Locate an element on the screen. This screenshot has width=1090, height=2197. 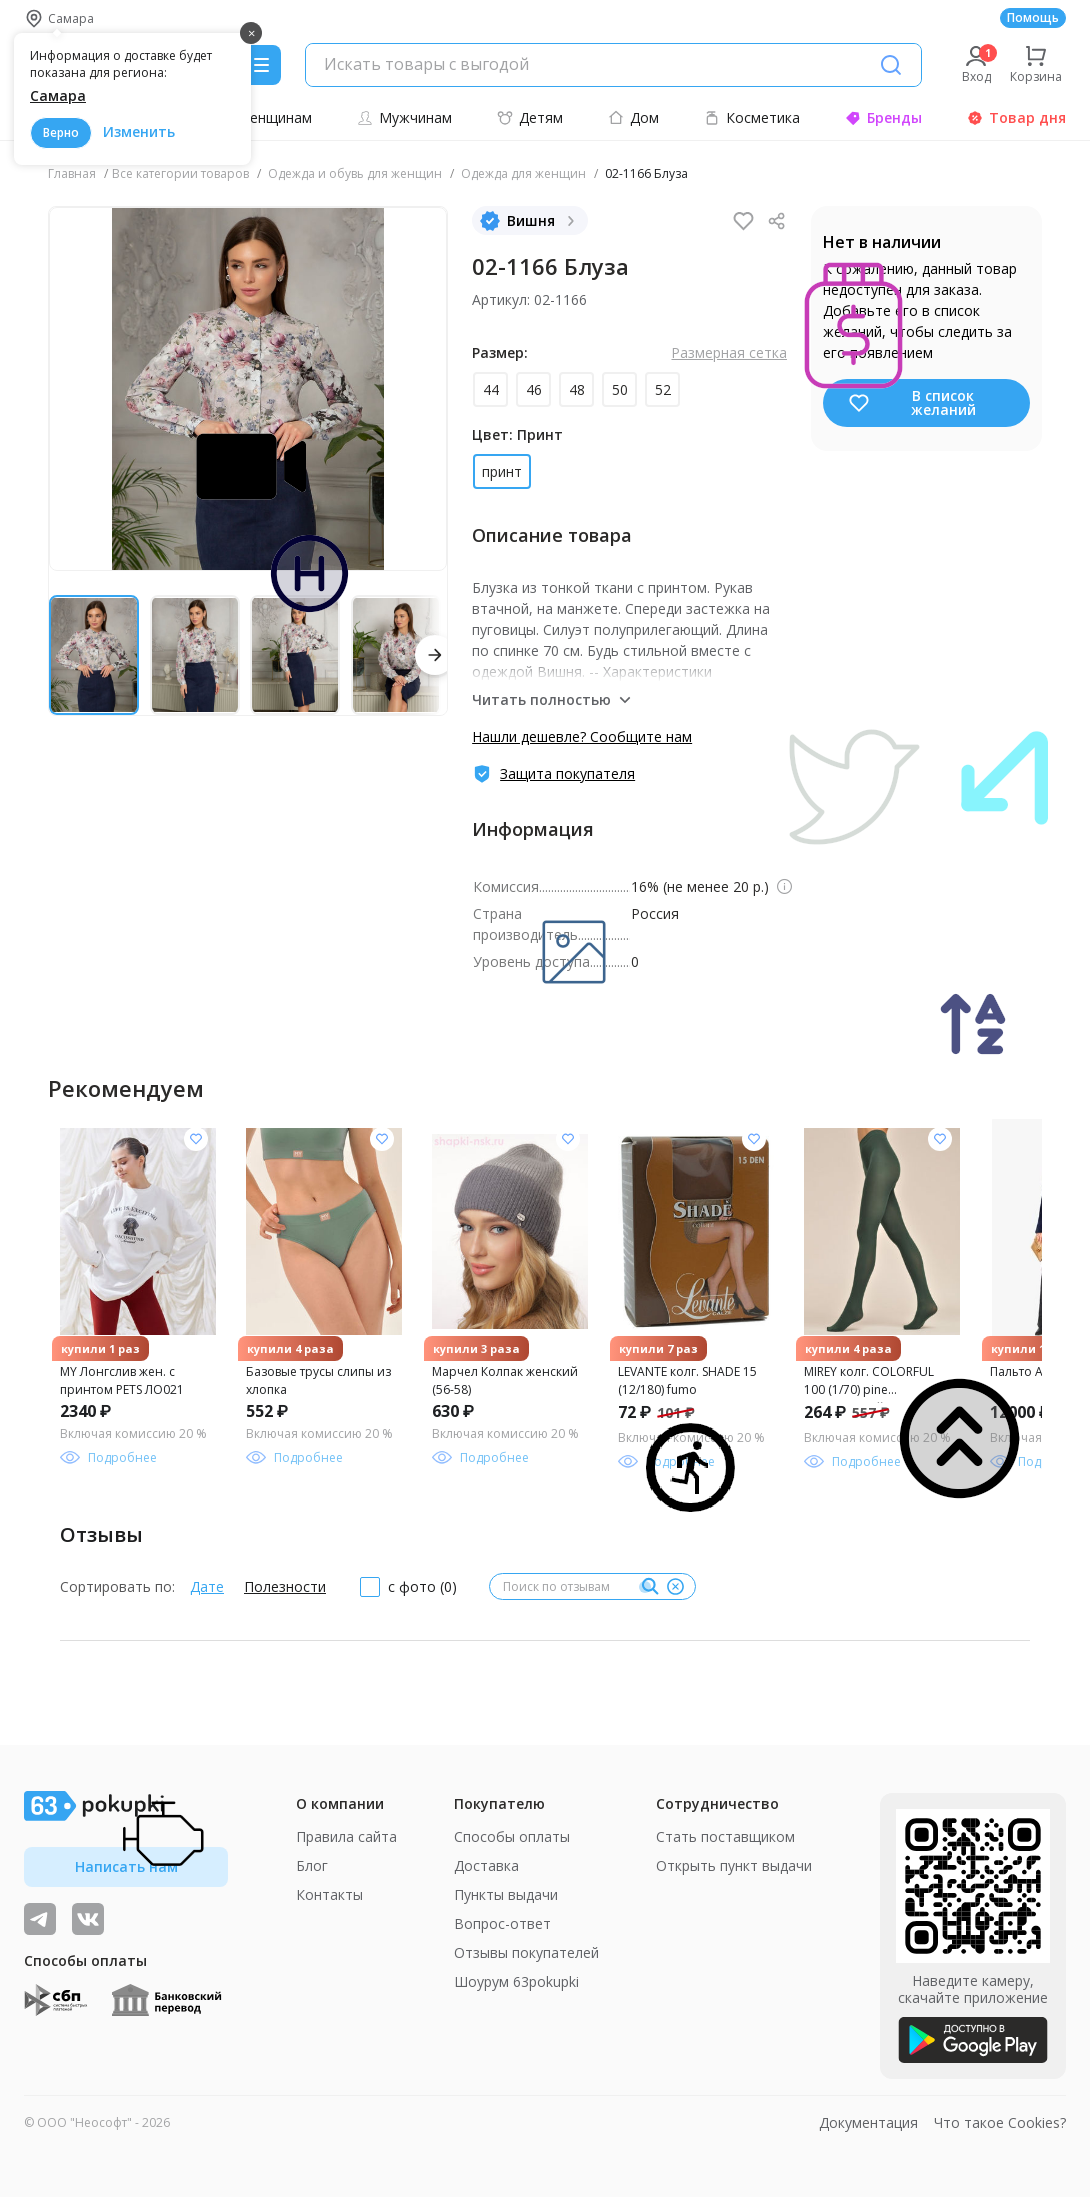
scroll to top of page is located at coordinates (959, 1438).